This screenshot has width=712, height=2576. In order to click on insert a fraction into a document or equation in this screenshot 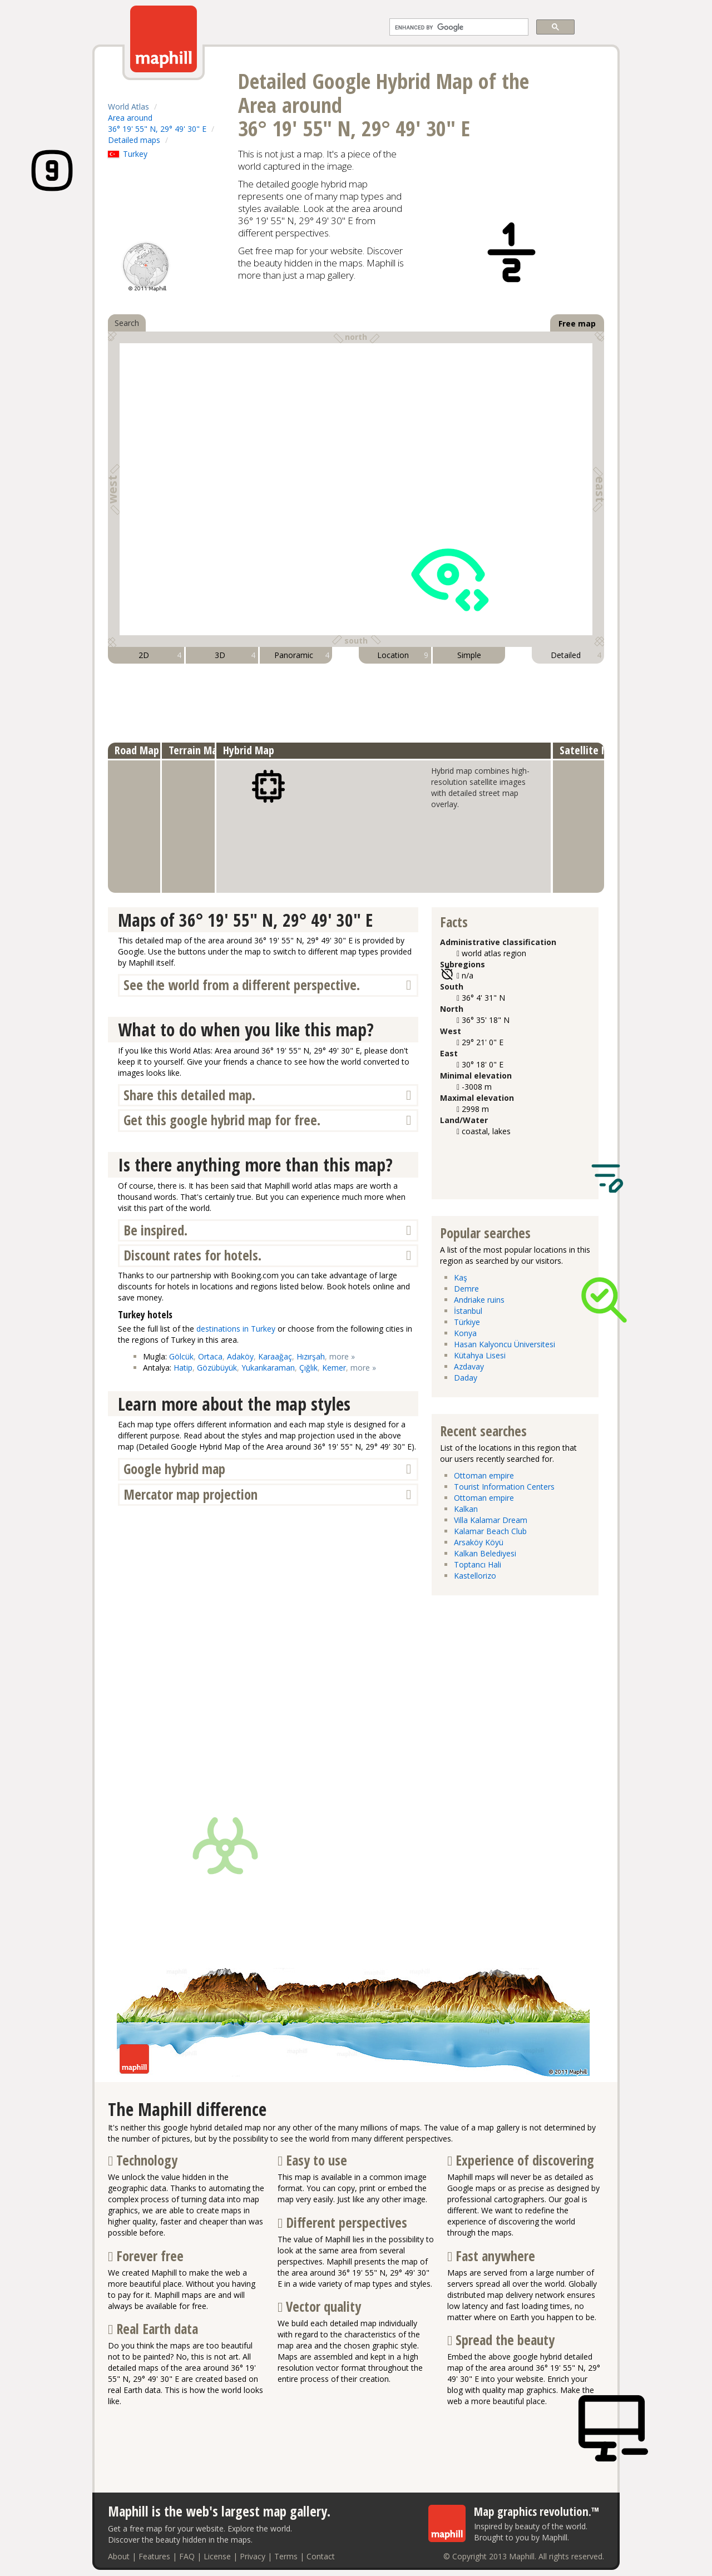, I will do `click(511, 252)`.